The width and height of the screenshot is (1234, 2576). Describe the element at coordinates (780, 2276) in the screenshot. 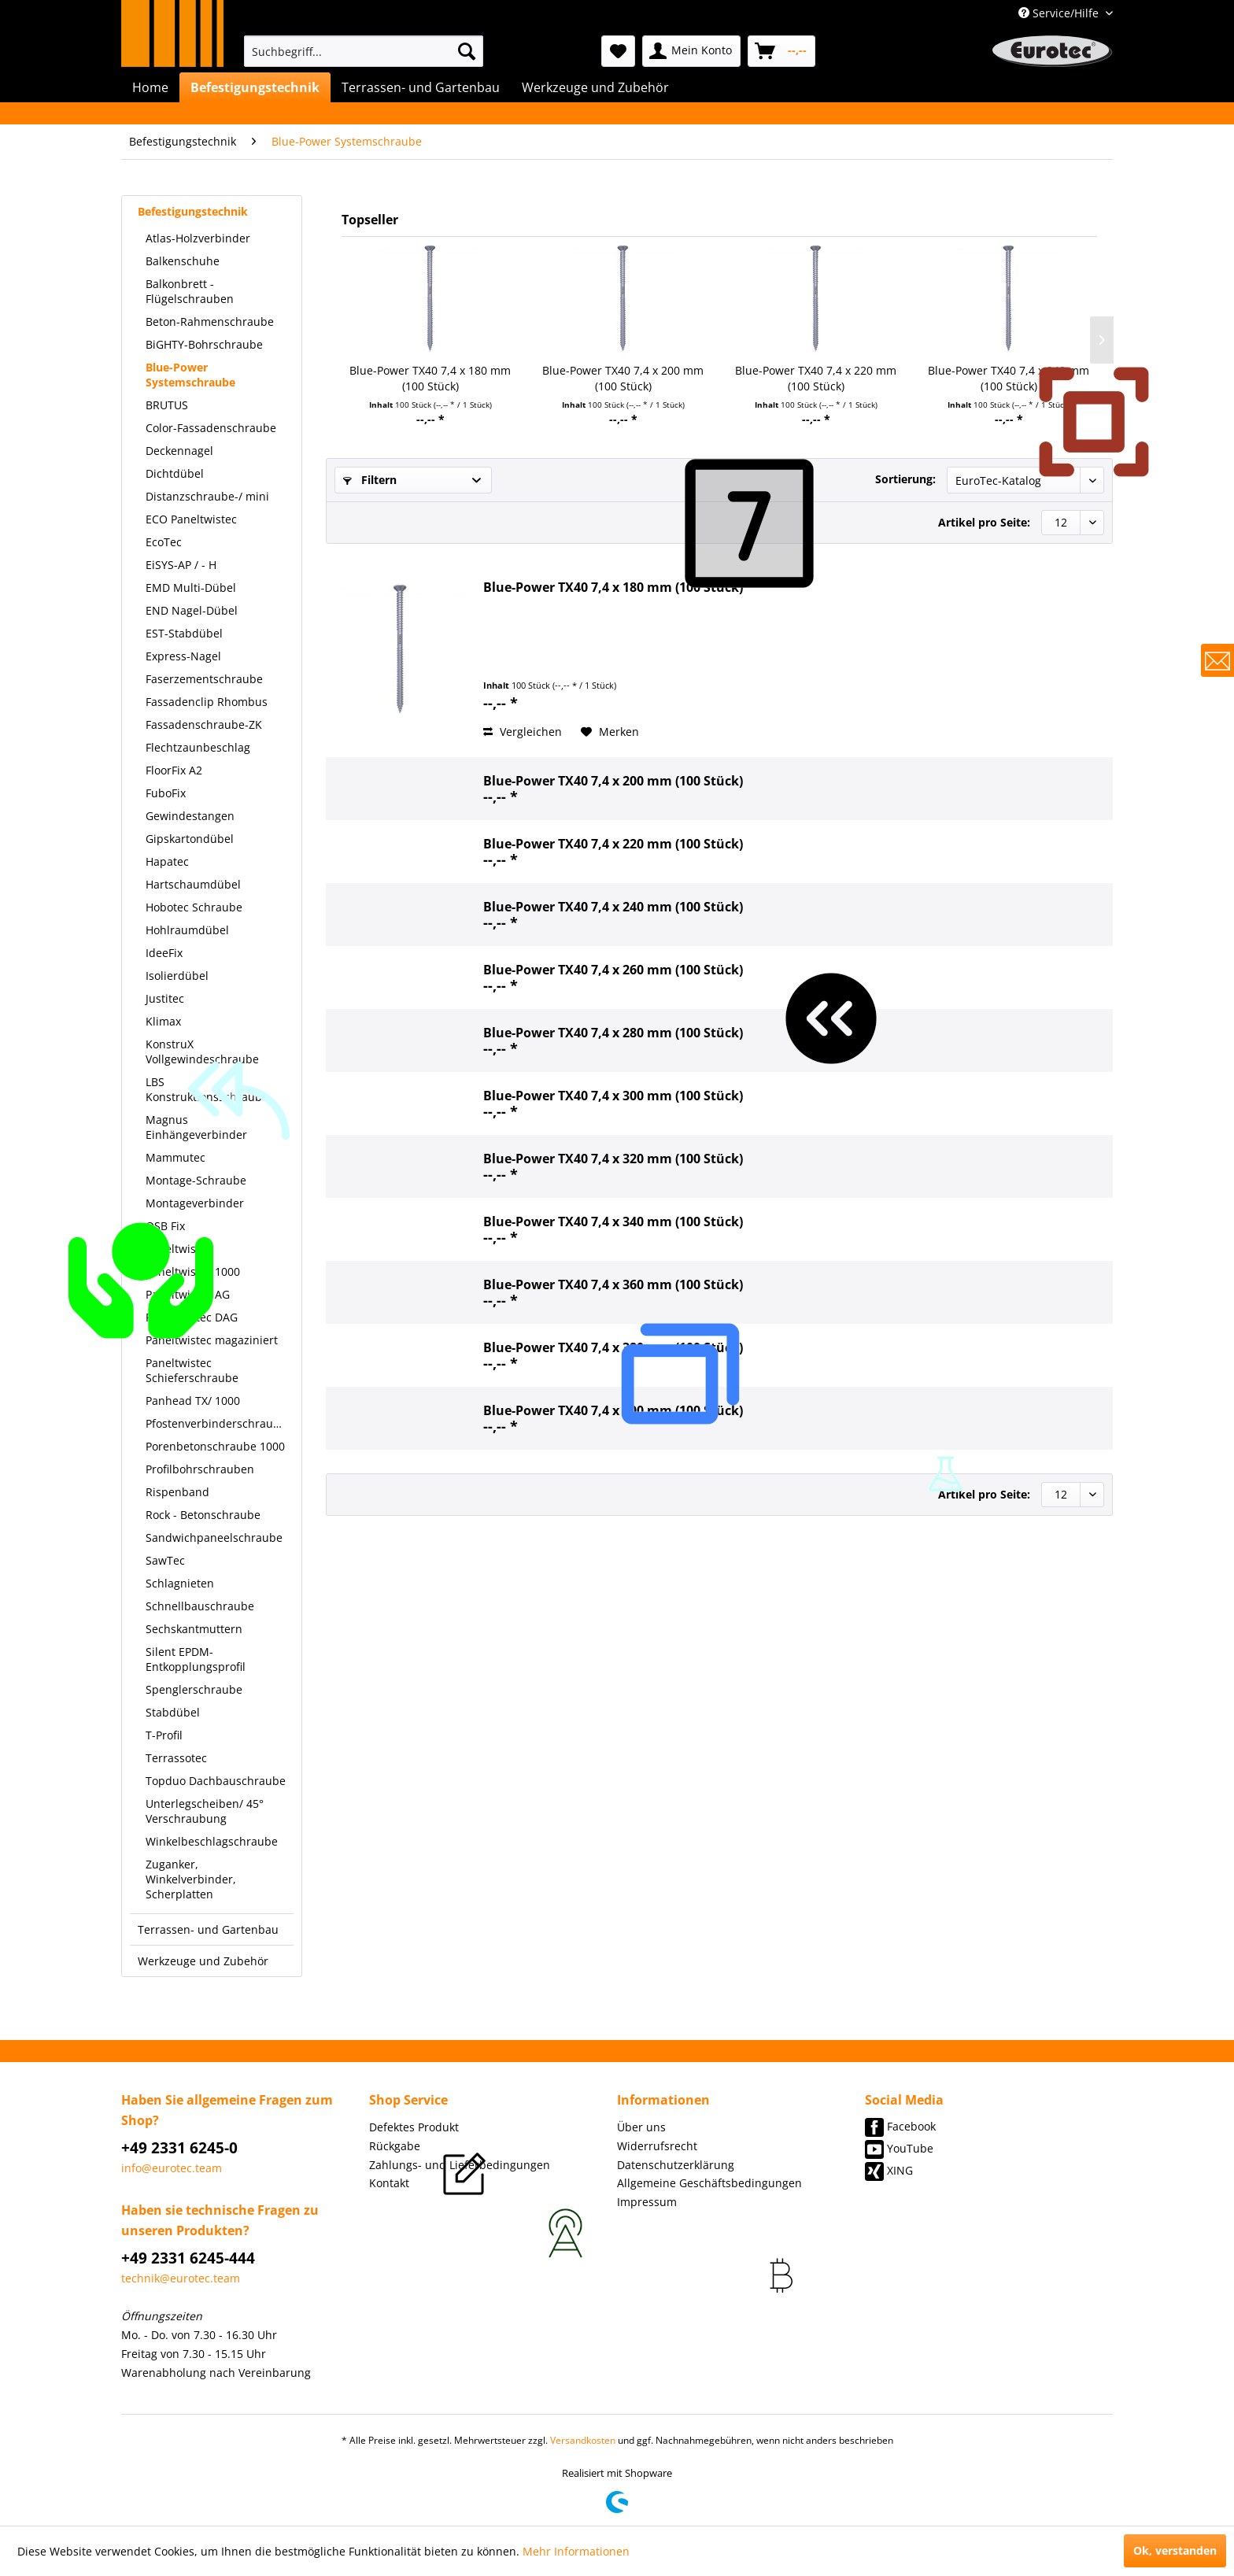

I see `view bitcoin balance or wallet` at that location.